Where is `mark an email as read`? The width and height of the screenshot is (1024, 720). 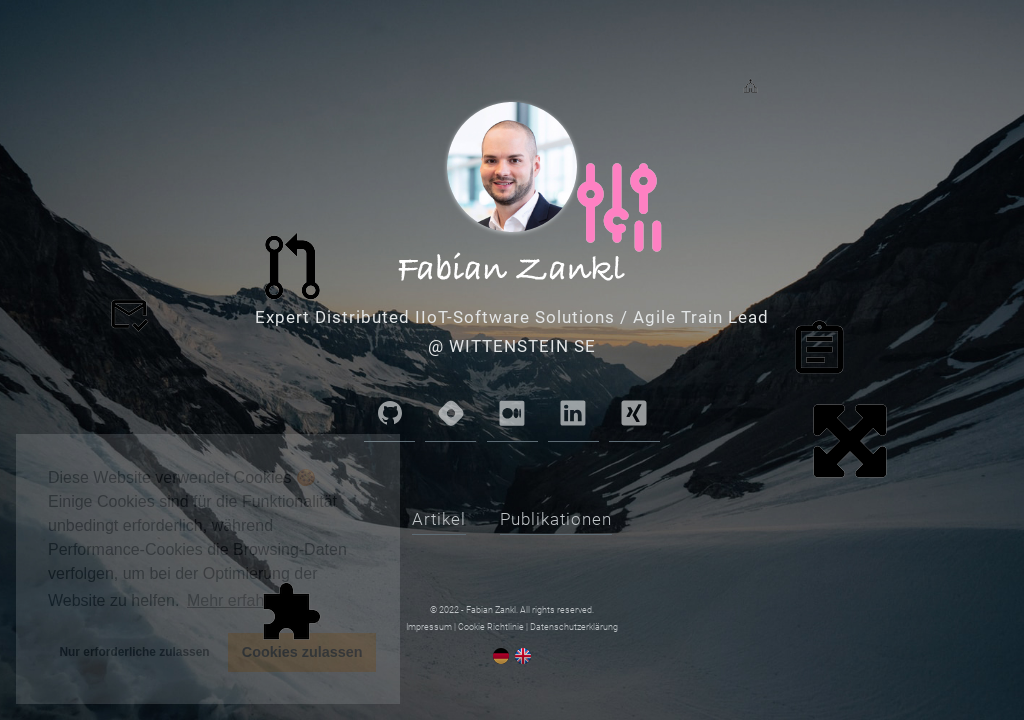
mark an email as read is located at coordinates (129, 314).